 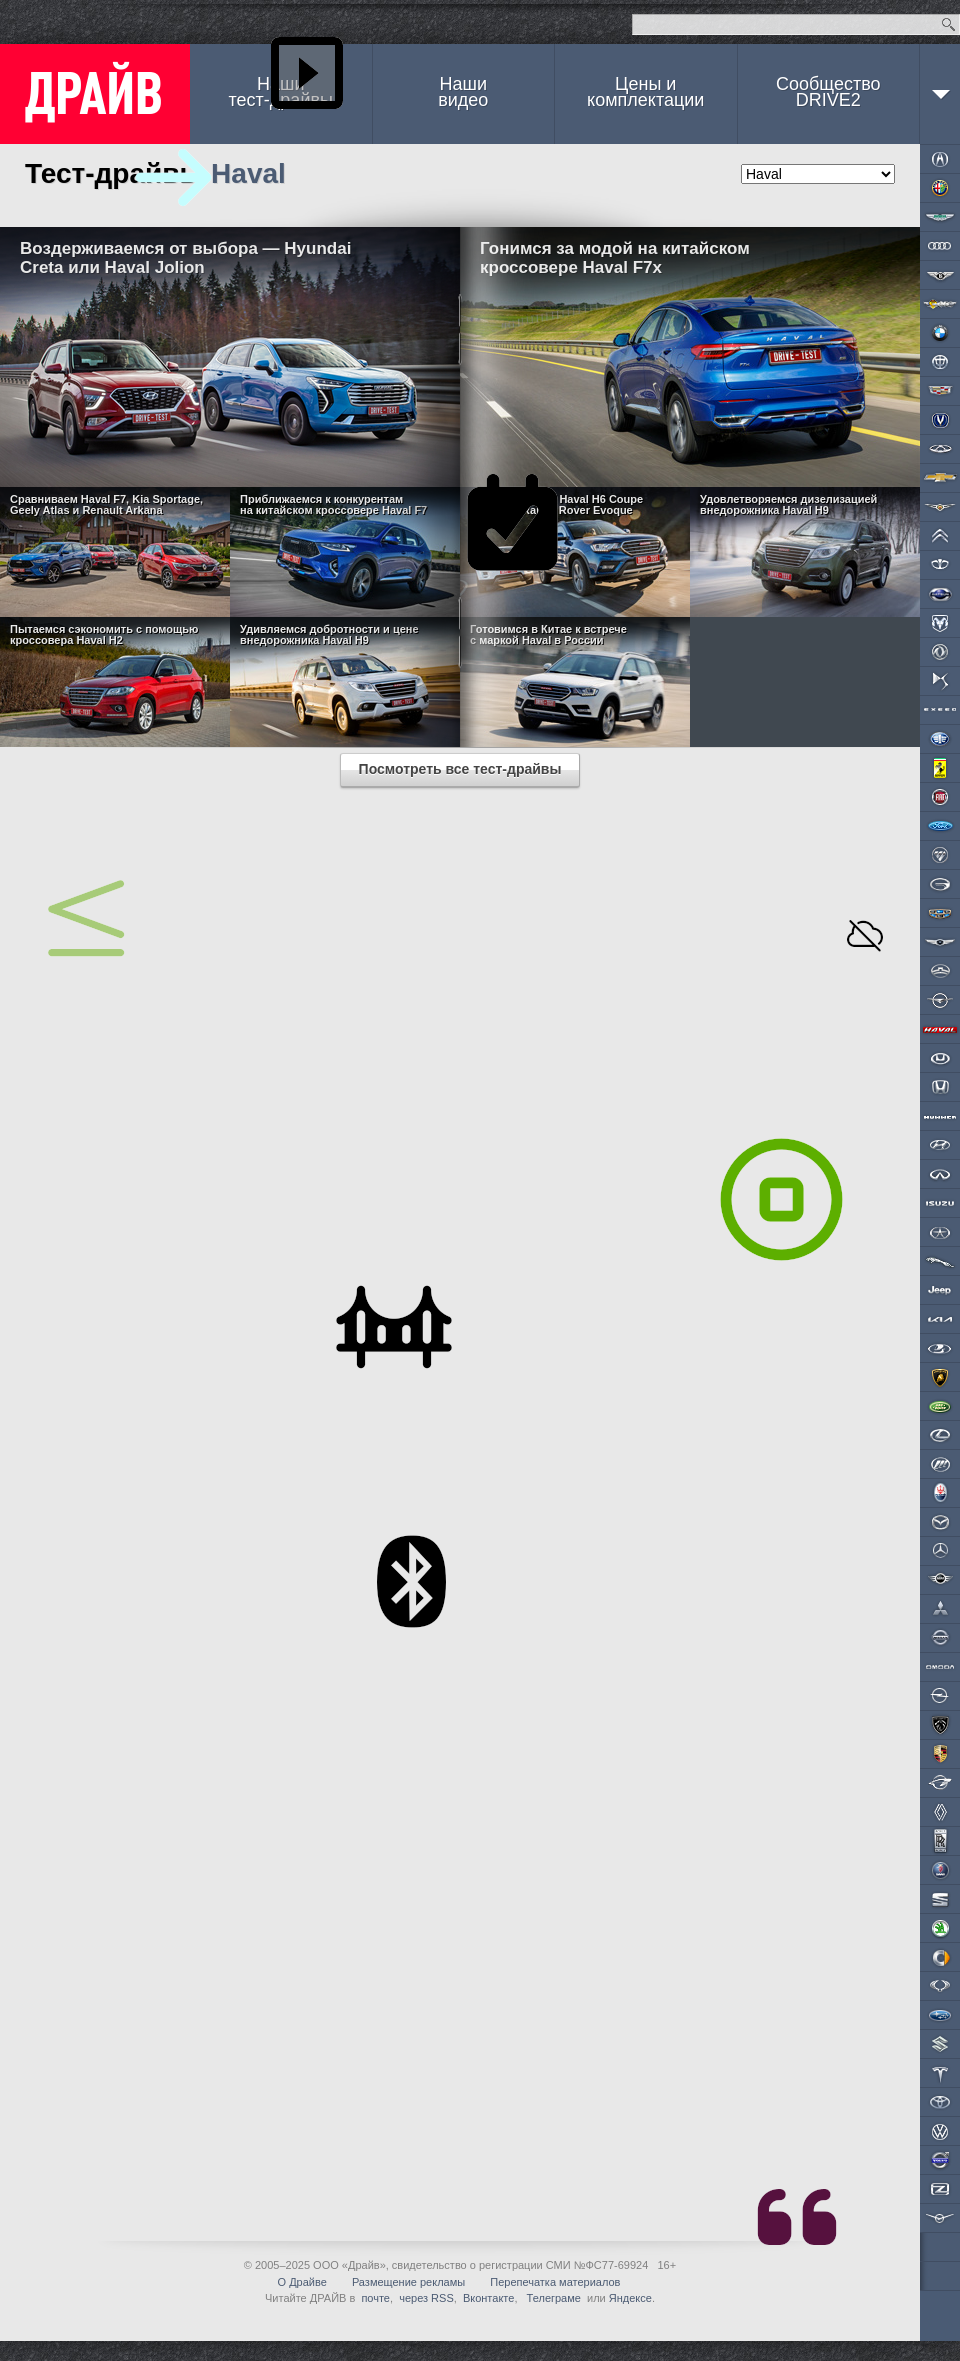 I want to click on proceed to the next step, so click(x=173, y=177).